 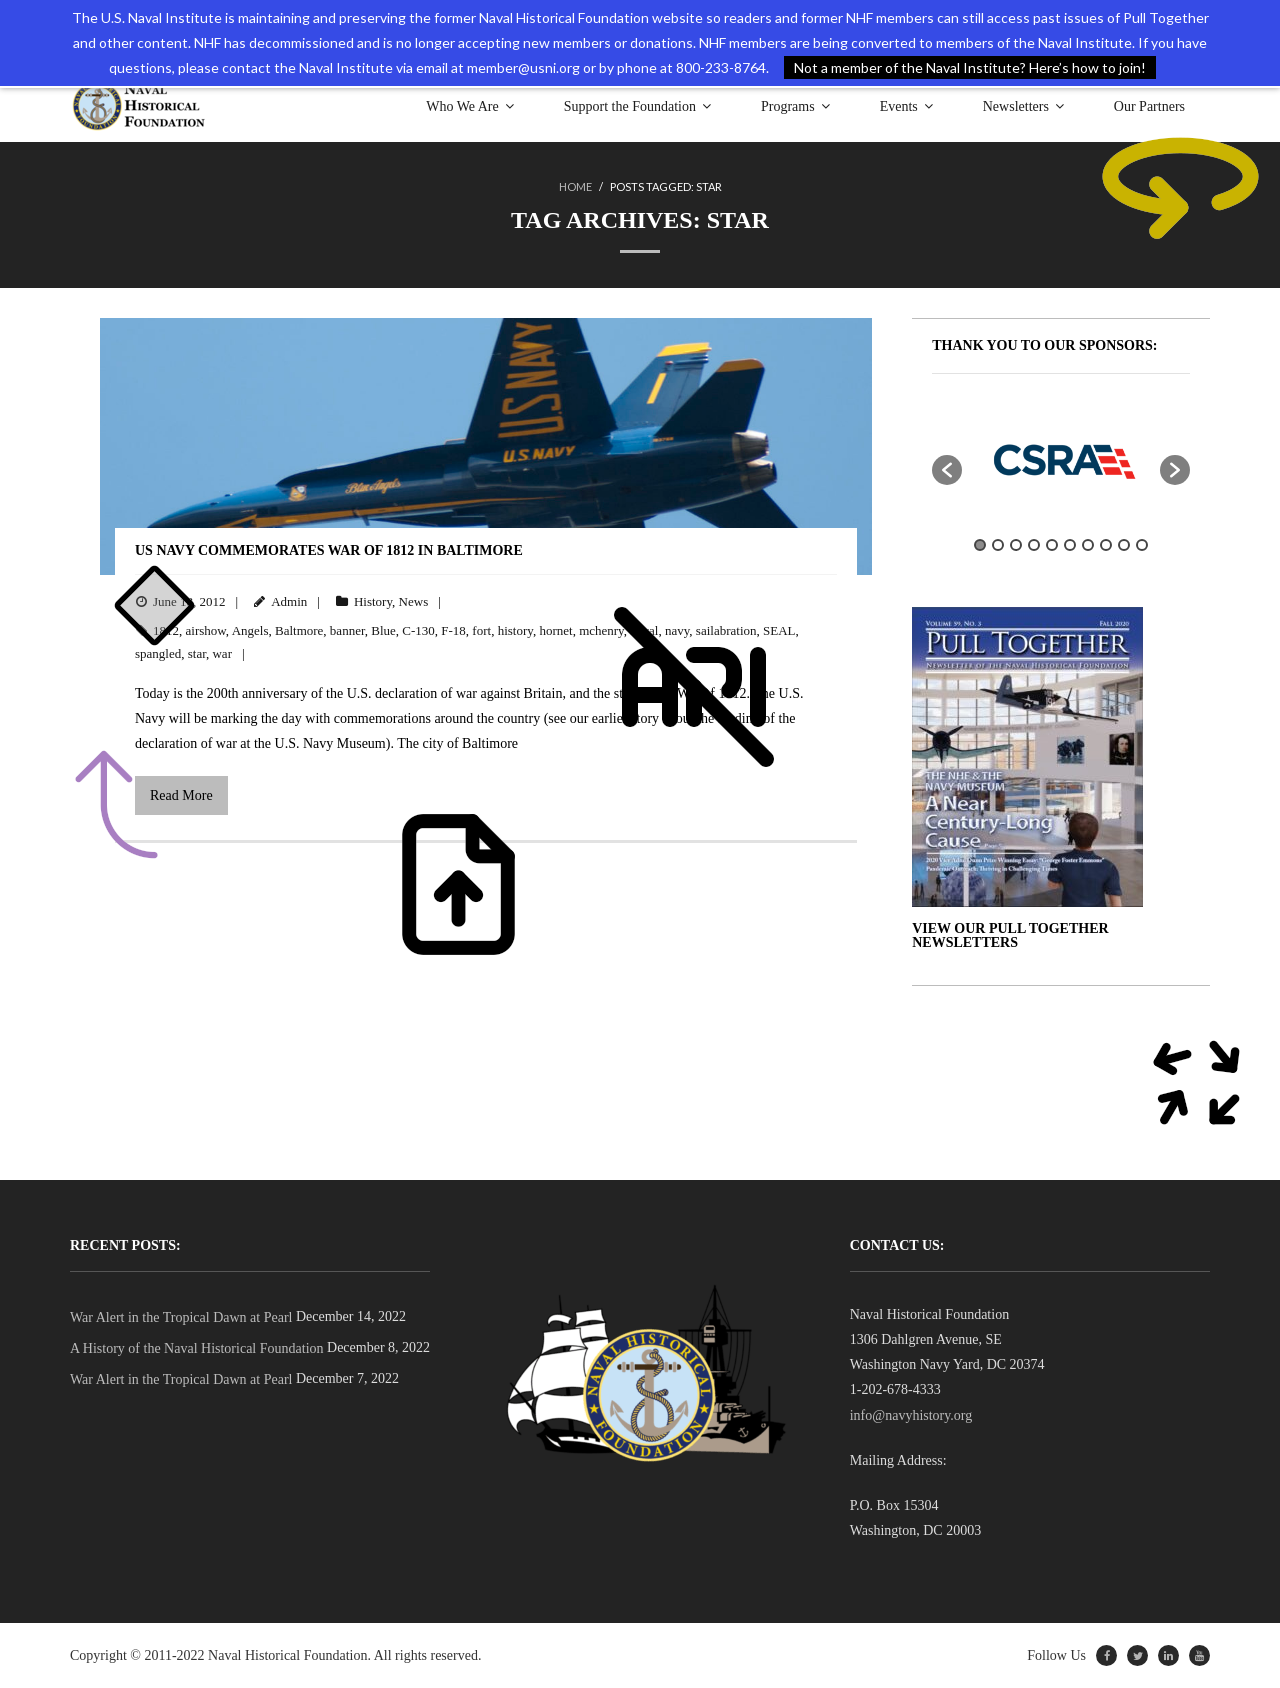 What do you see at coordinates (458, 884) in the screenshot?
I see `upload a file from your device` at bounding box center [458, 884].